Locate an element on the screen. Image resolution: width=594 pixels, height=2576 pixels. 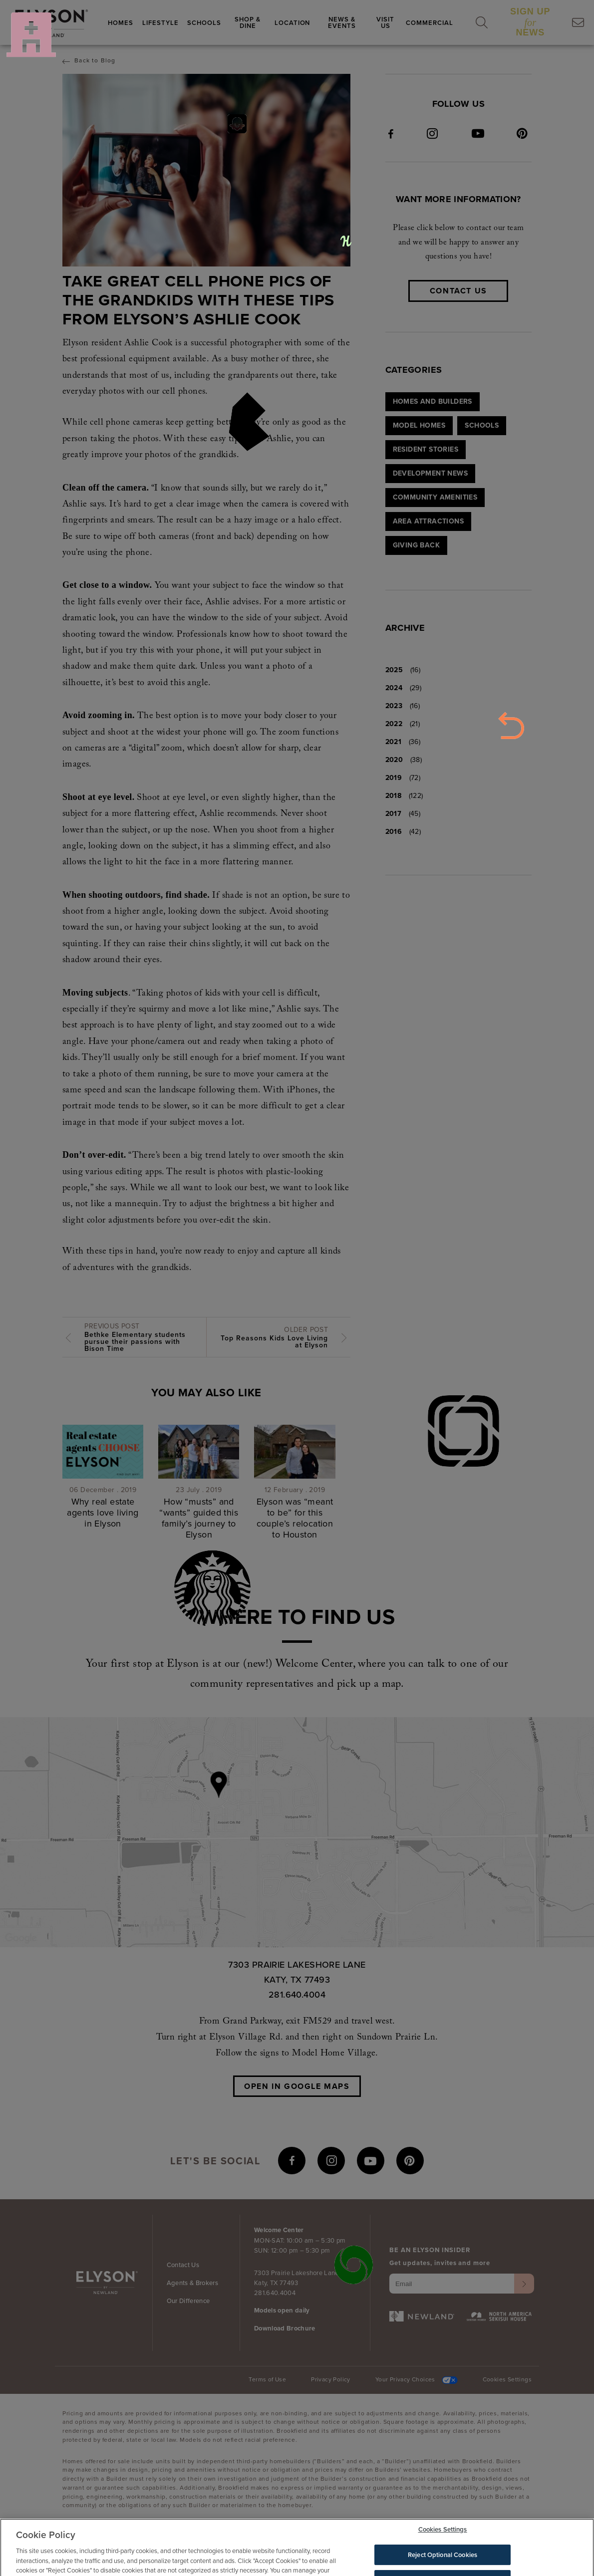
open the Starbucks app is located at coordinates (212, 1588).